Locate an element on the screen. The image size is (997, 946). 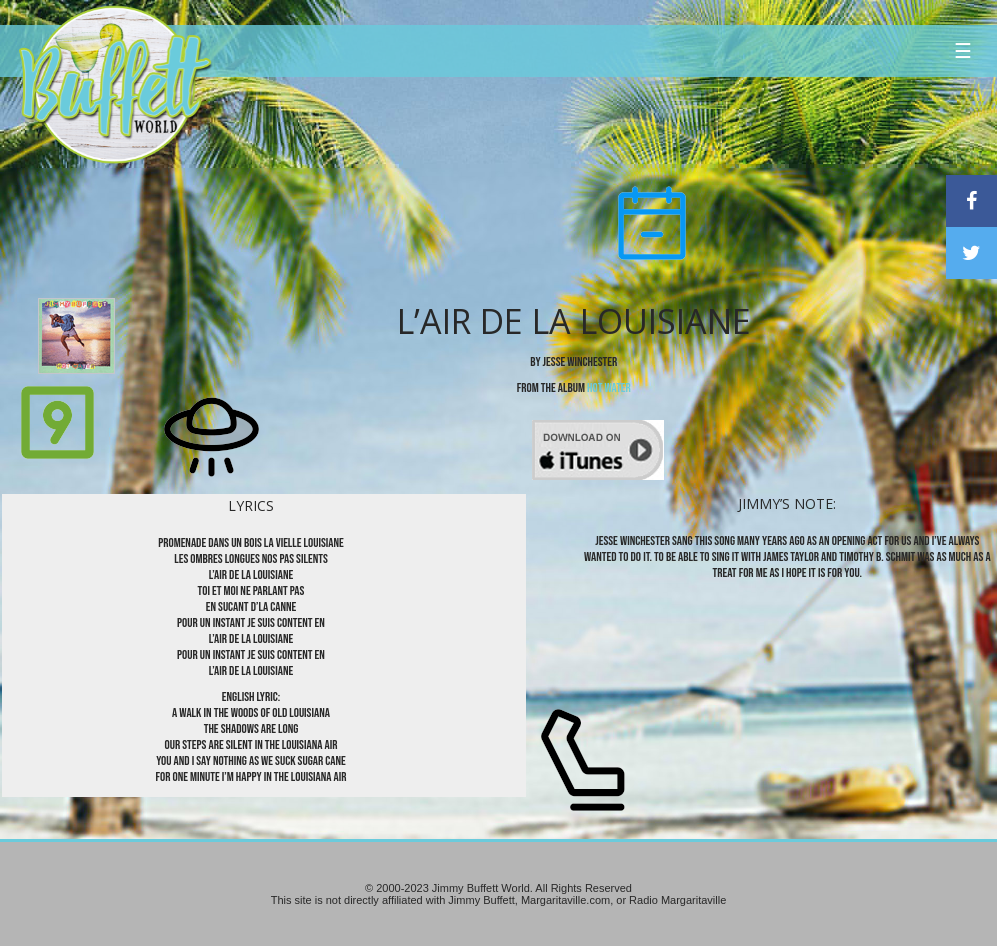
select a seat for your reservation is located at coordinates (581, 760).